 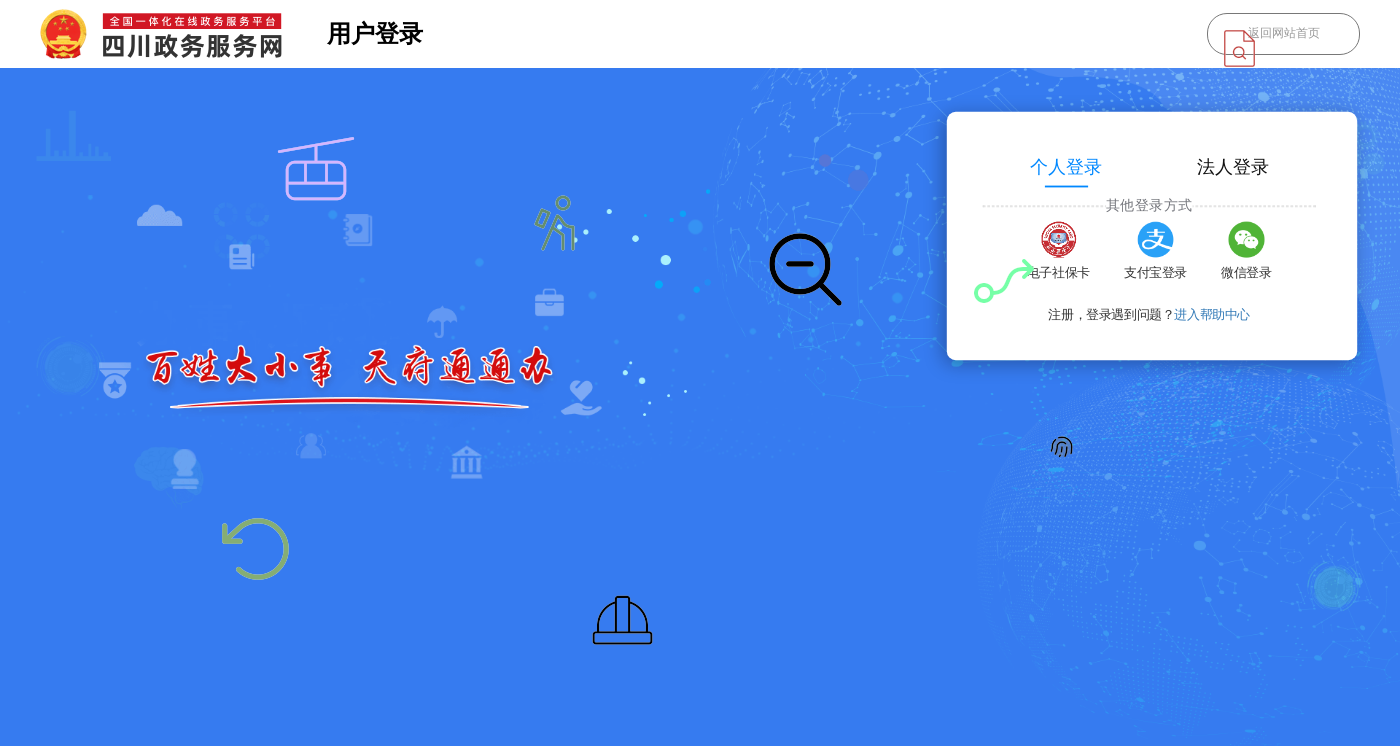 I want to click on zoom out, so click(x=805, y=269).